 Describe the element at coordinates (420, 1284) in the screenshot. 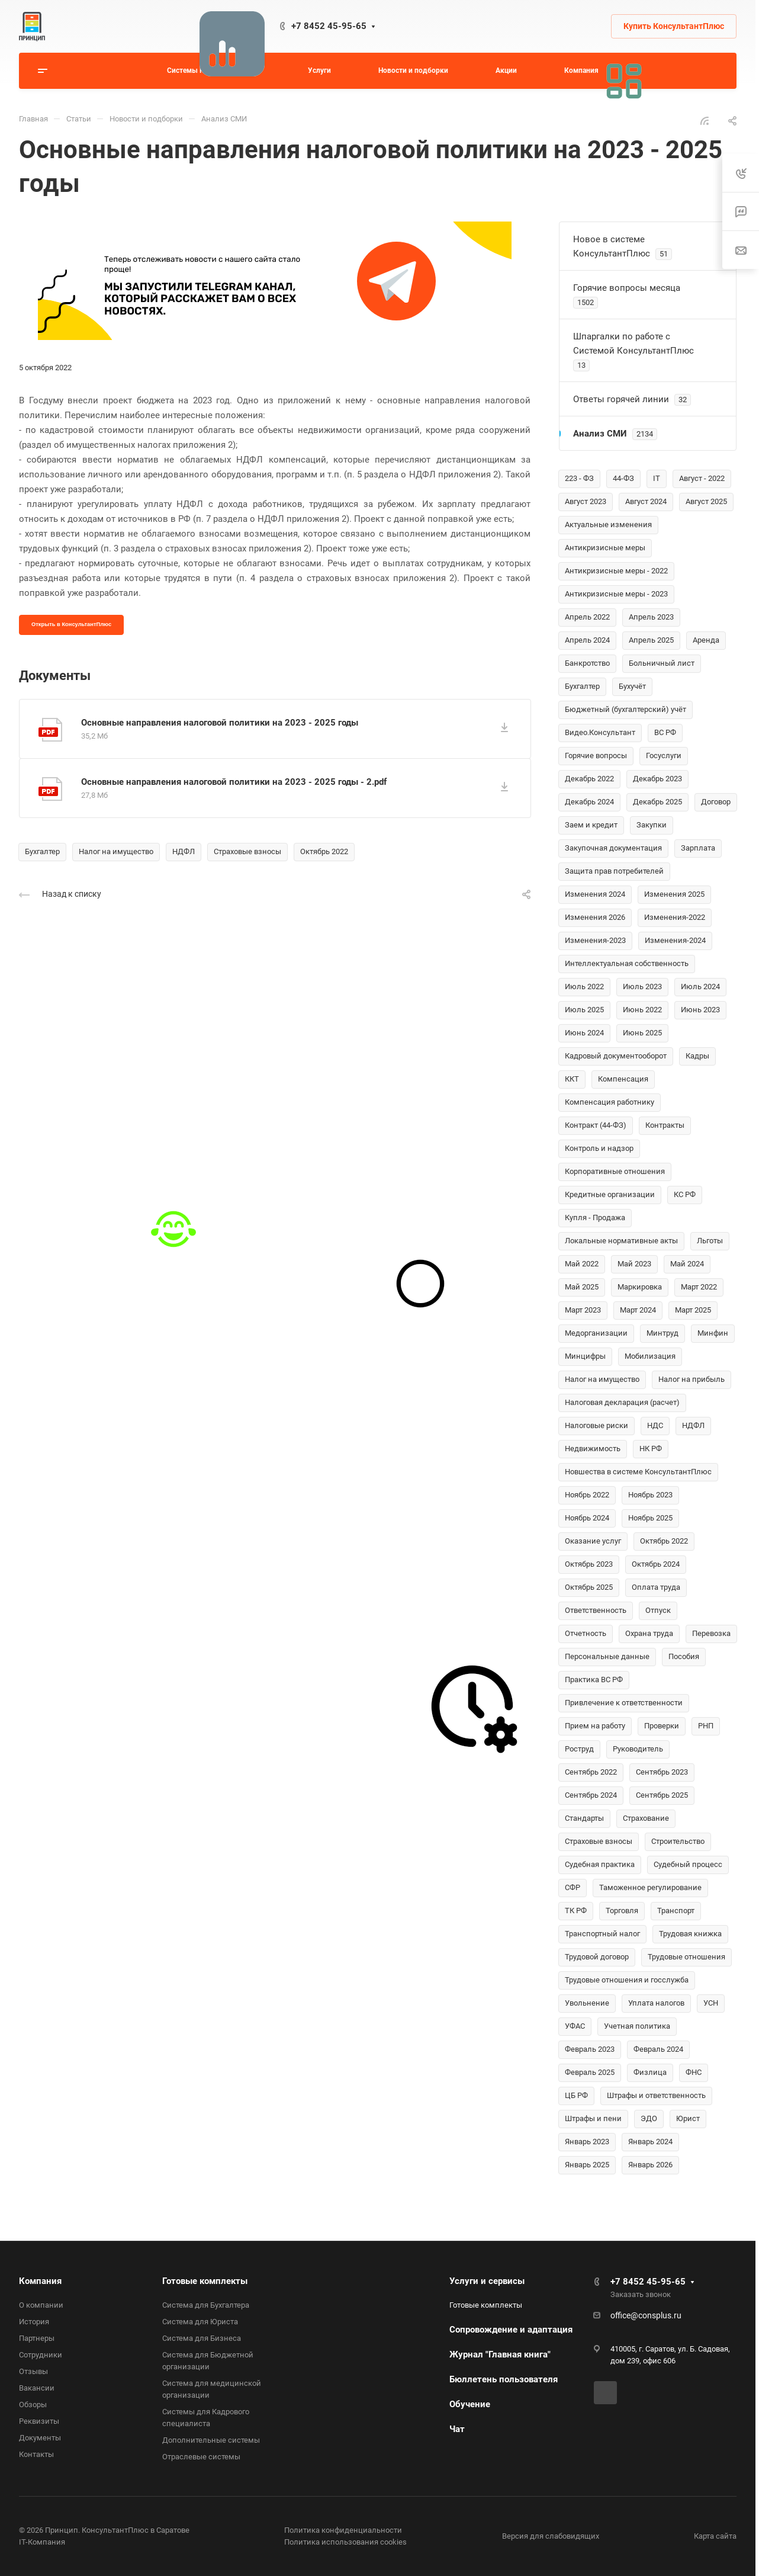

I see `unselected option in a radio button group` at that location.